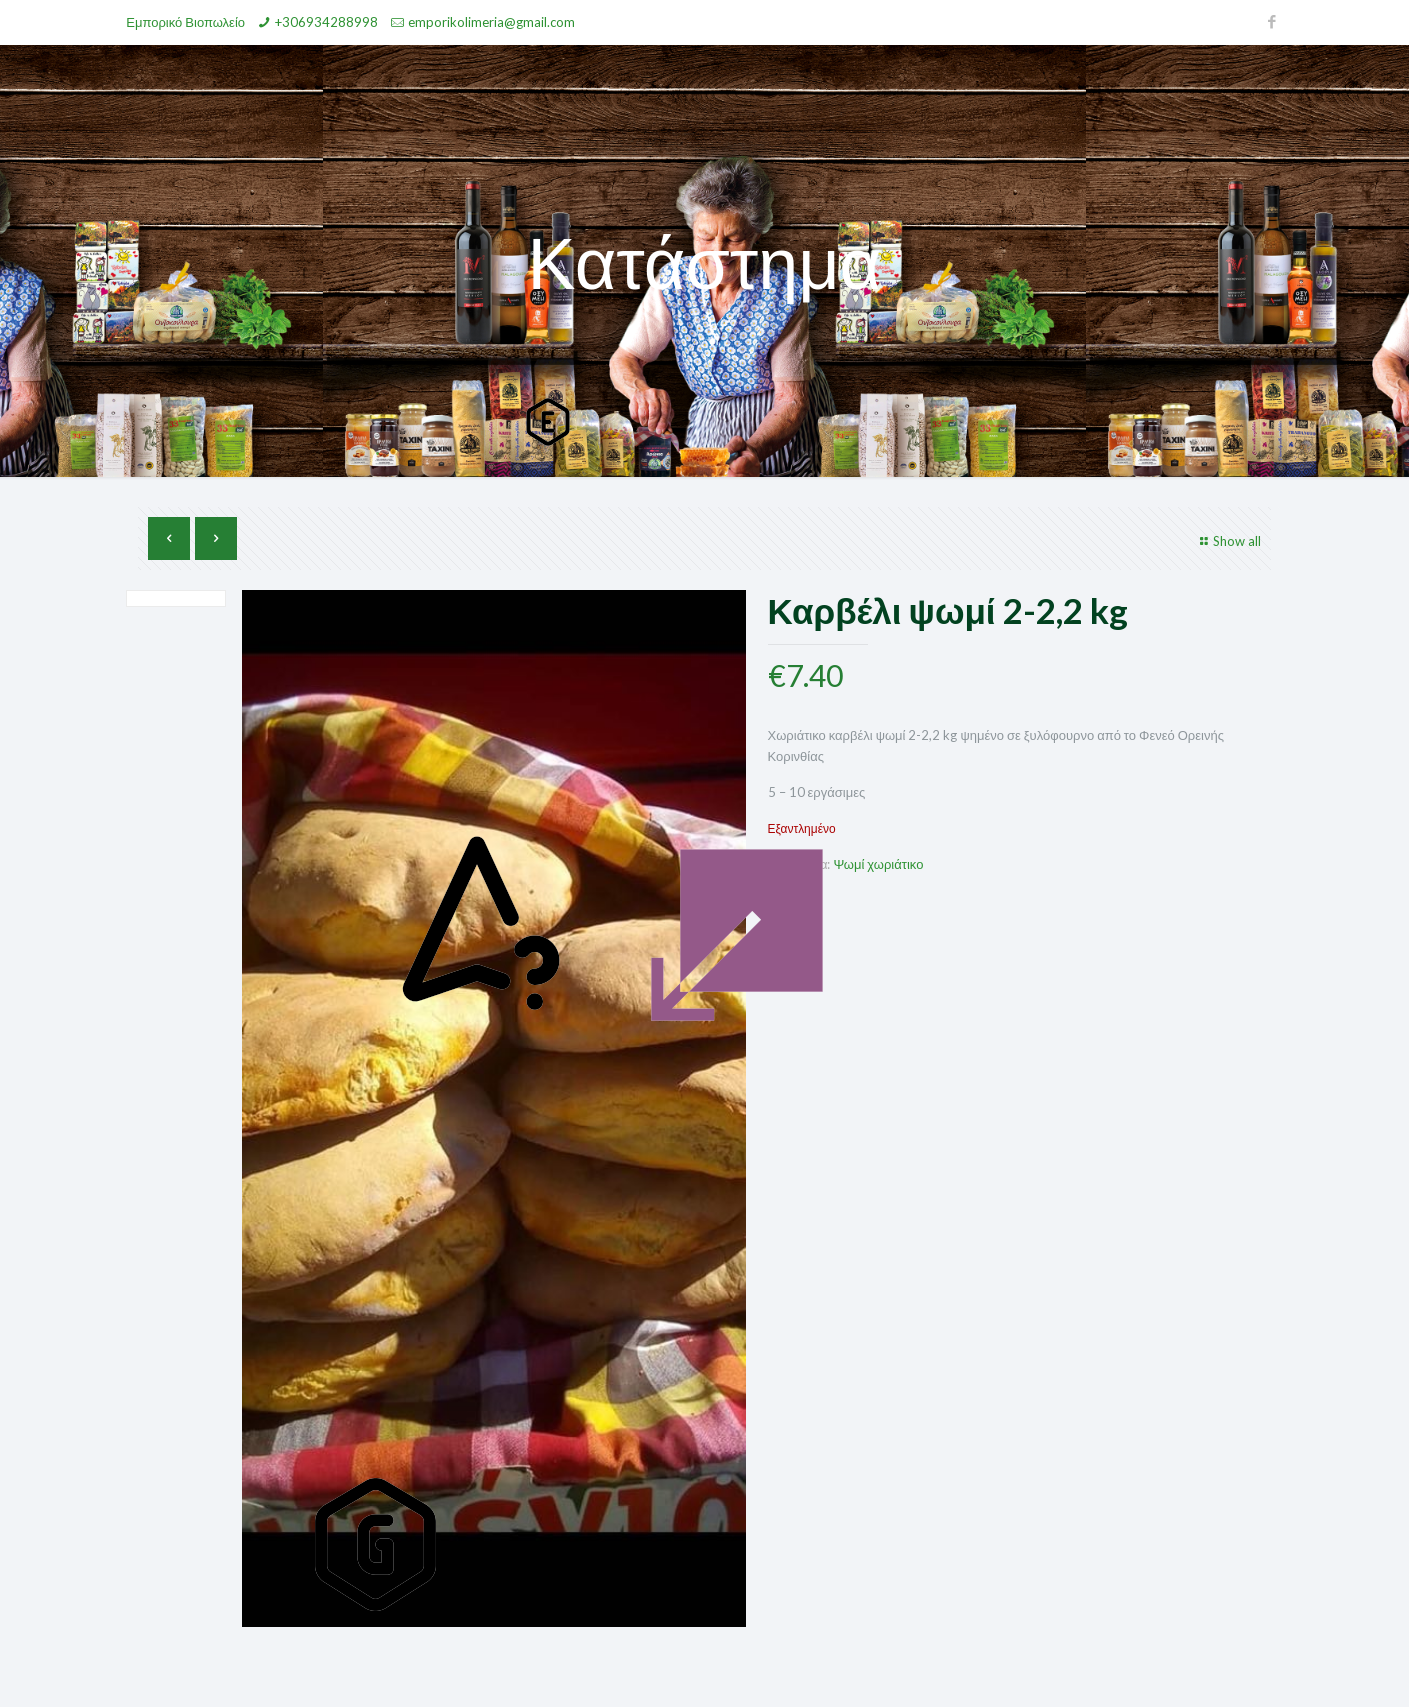 The image size is (1409, 1707). I want to click on collapse or minimize a panel, so click(737, 935).